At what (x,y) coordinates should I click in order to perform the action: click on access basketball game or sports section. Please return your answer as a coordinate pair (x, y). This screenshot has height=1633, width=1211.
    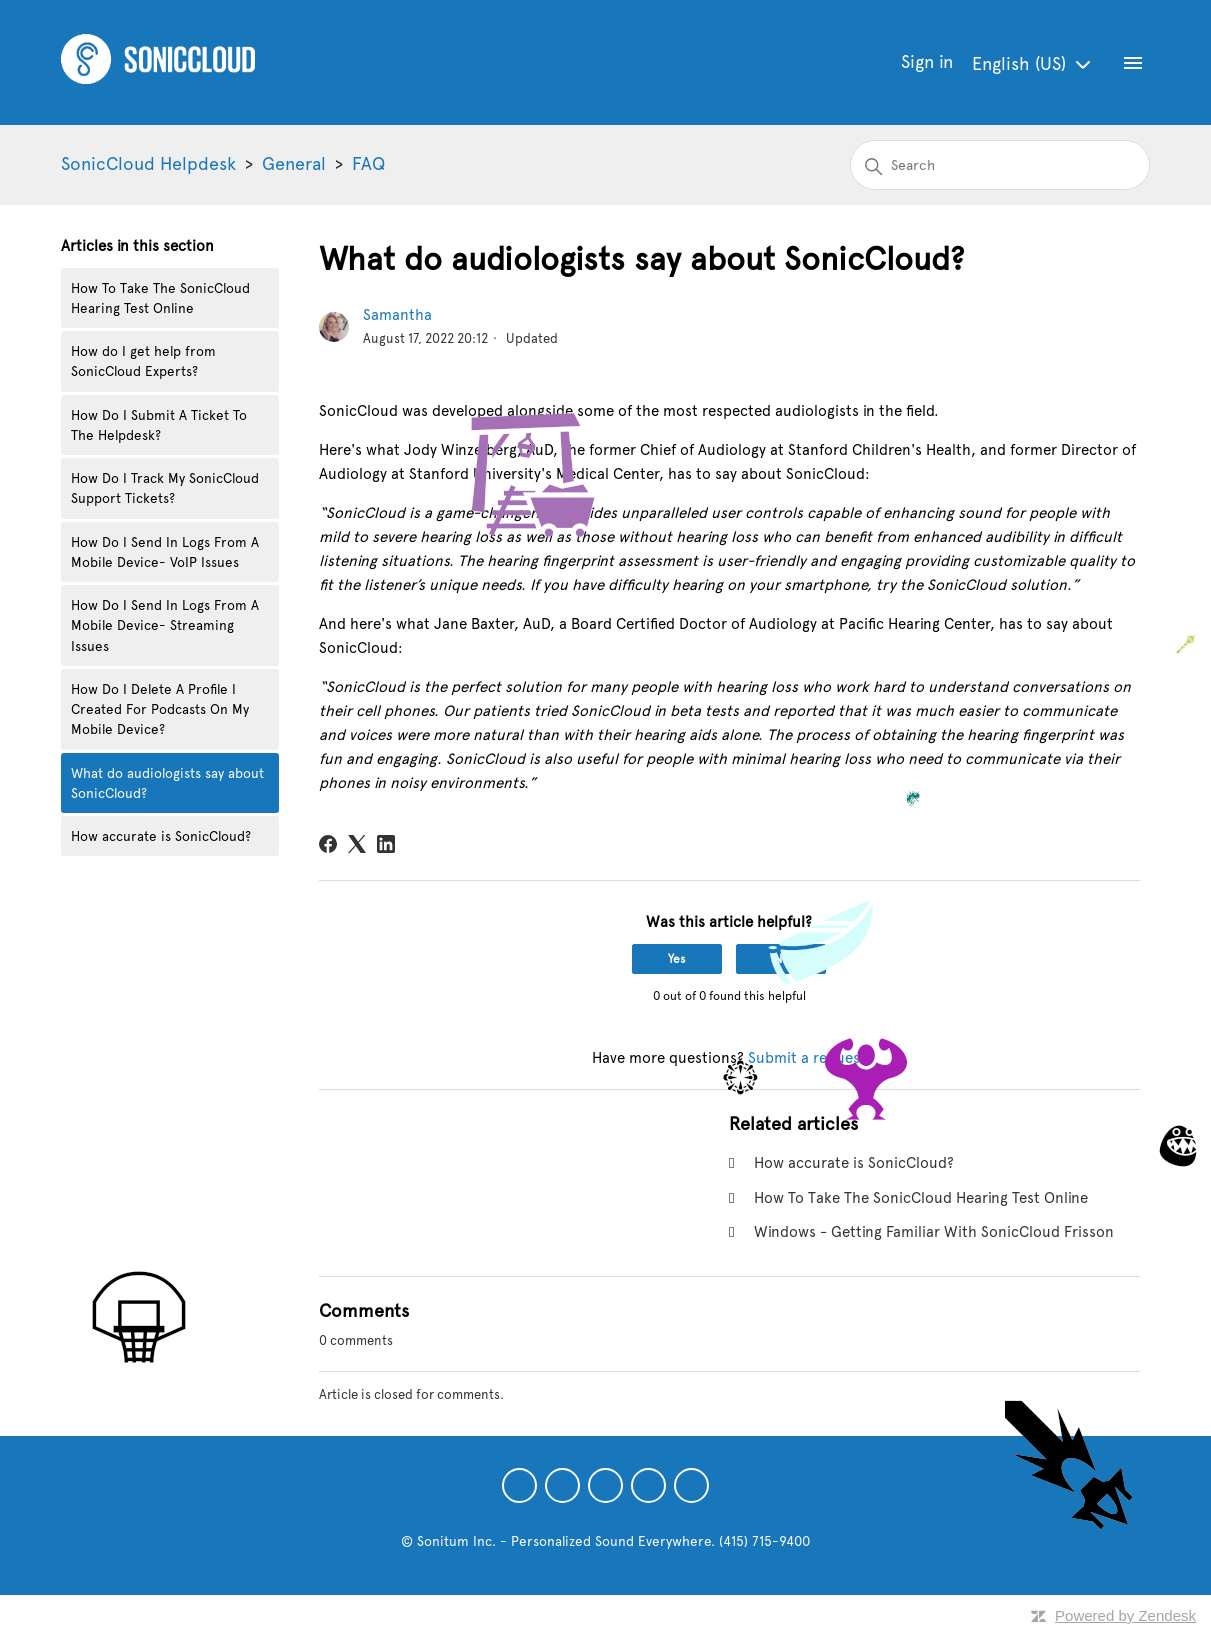
    Looking at the image, I should click on (139, 1318).